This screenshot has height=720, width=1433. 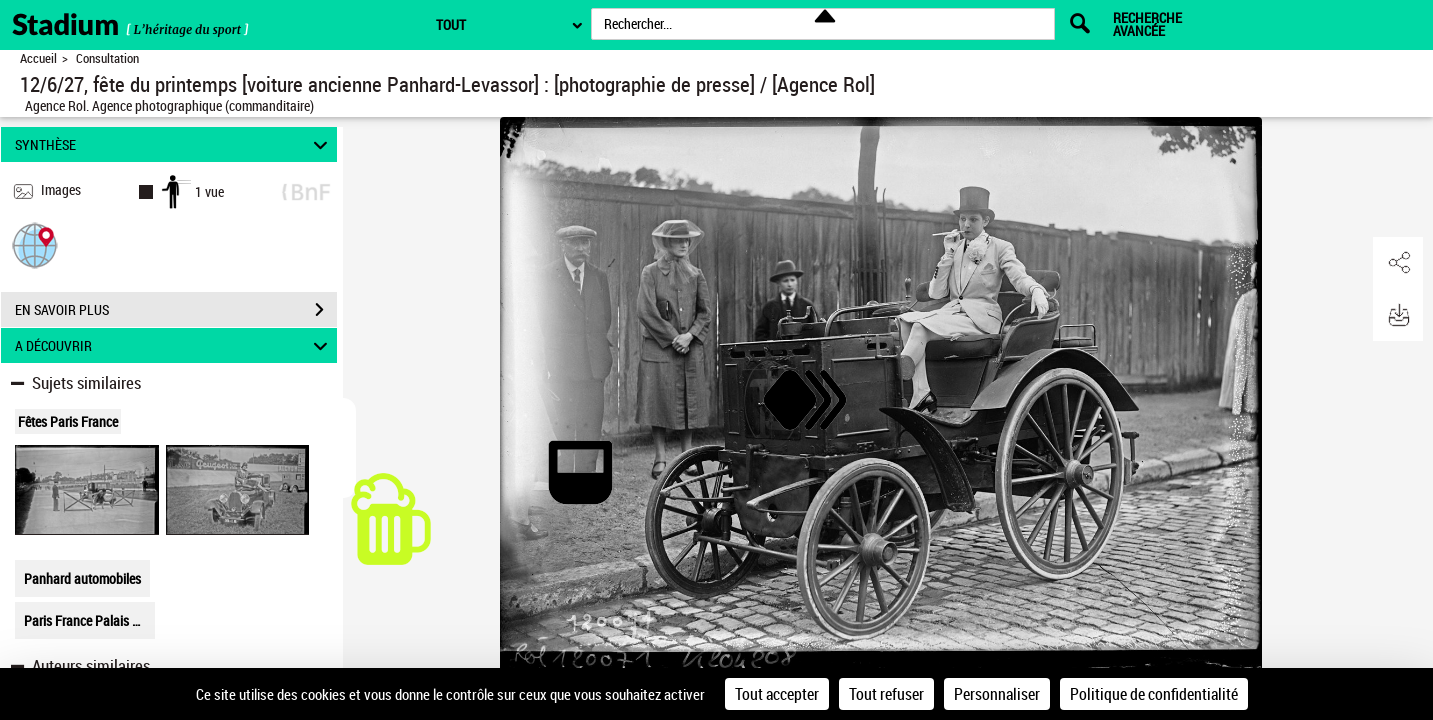 What do you see at coordinates (391, 519) in the screenshot?
I see `browse nearby bars or pubs` at bounding box center [391, 519].